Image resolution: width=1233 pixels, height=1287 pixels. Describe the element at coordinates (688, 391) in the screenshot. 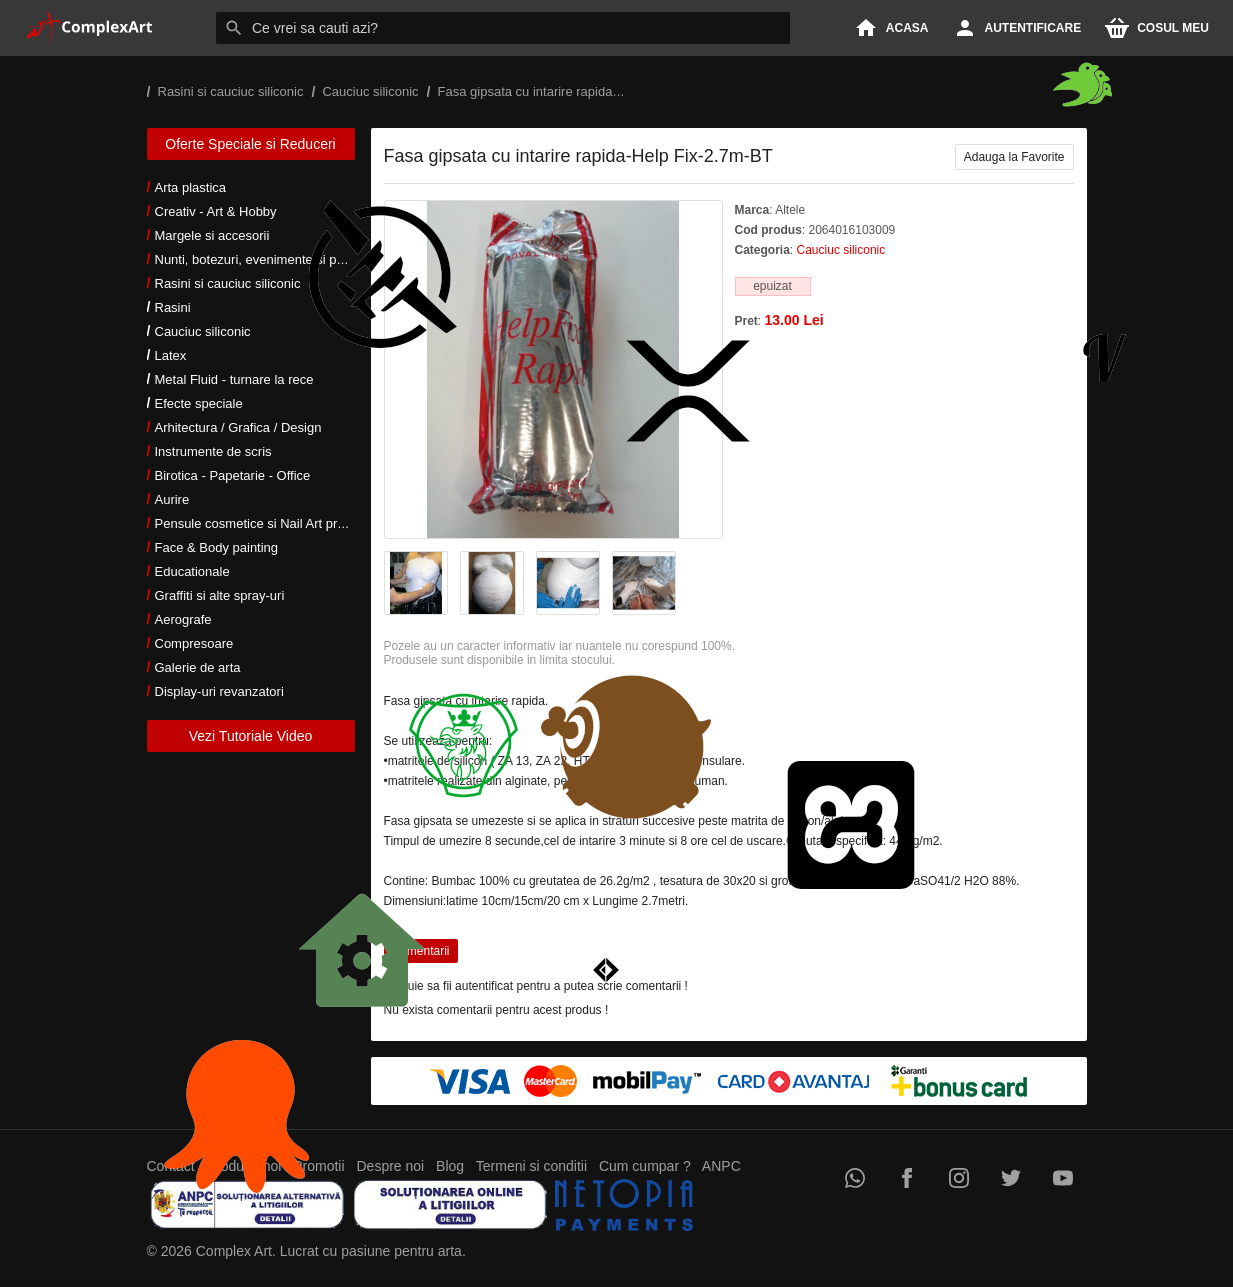

I see `xrp cryptocurrency logo` at that location.